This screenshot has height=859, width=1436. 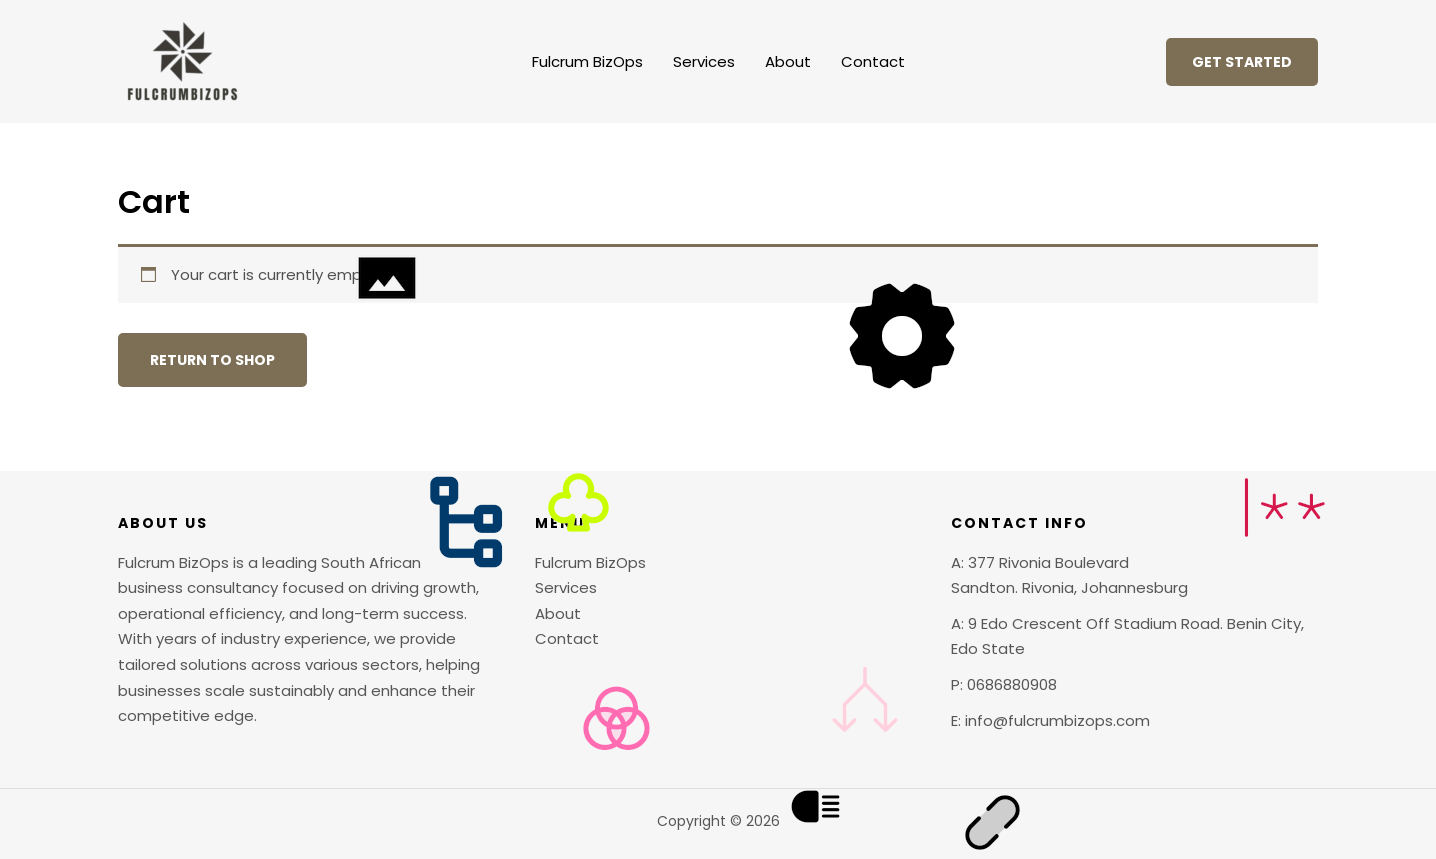 I want to click on disconnect or unlink connected items, so click(x=992, y=822).